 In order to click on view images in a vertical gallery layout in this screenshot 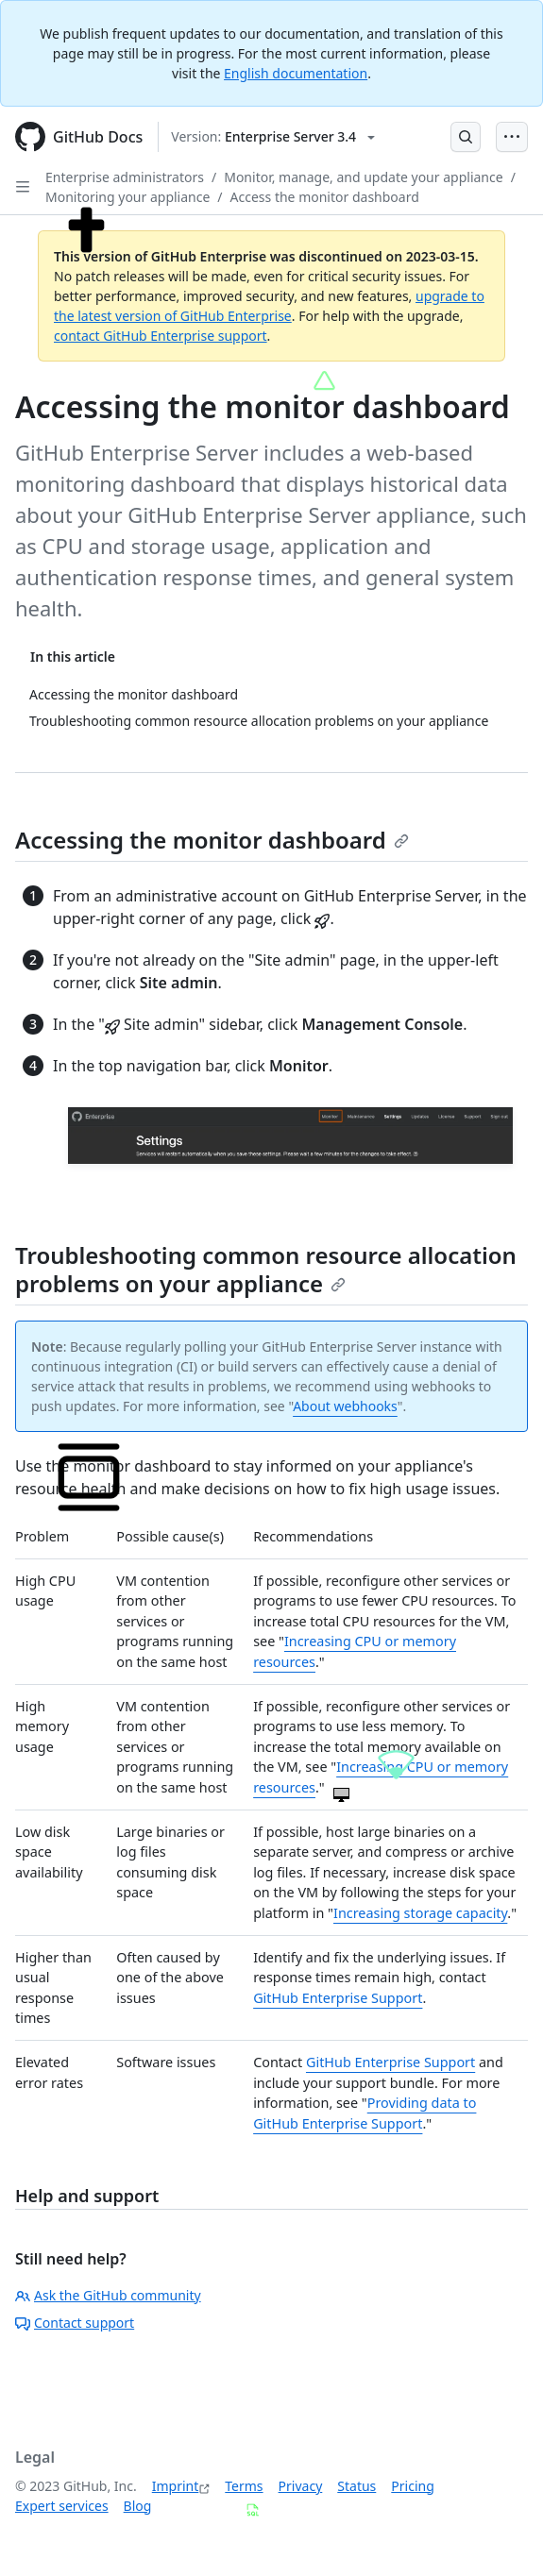, I will do `click(89, 1477)`.